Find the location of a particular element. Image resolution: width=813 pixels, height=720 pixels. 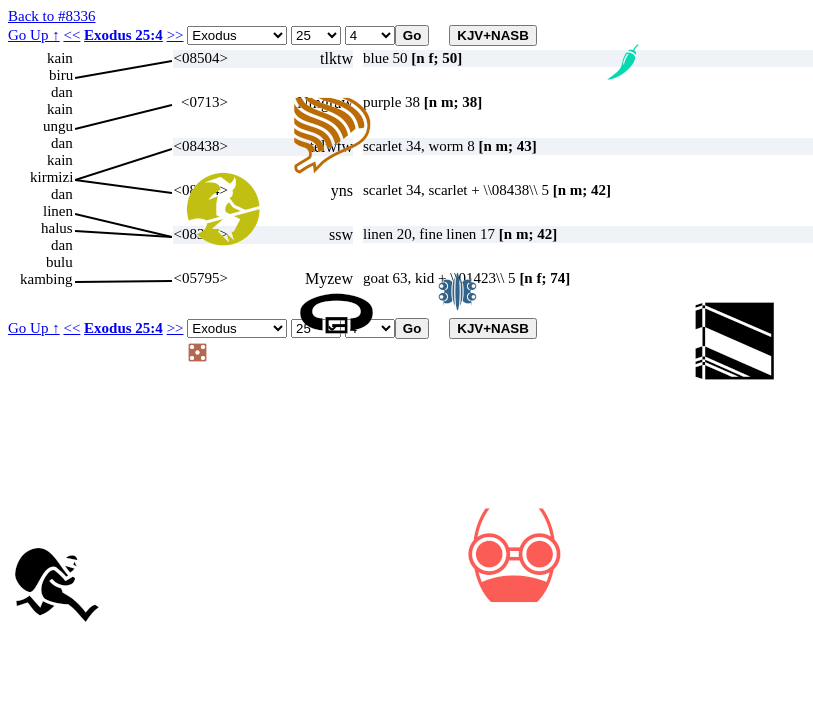

activate wave attack ability is located at coordinates (332, 136).